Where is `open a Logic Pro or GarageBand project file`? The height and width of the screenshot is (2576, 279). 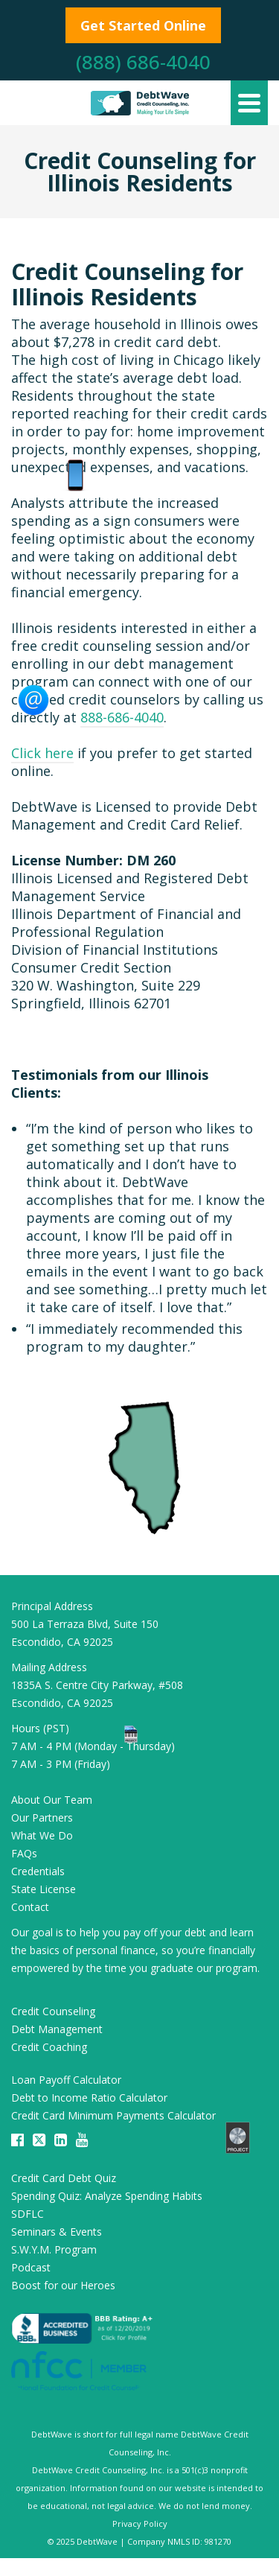 open a Logic Pro or GarageBand project file is located at coordinates (131, 1734).